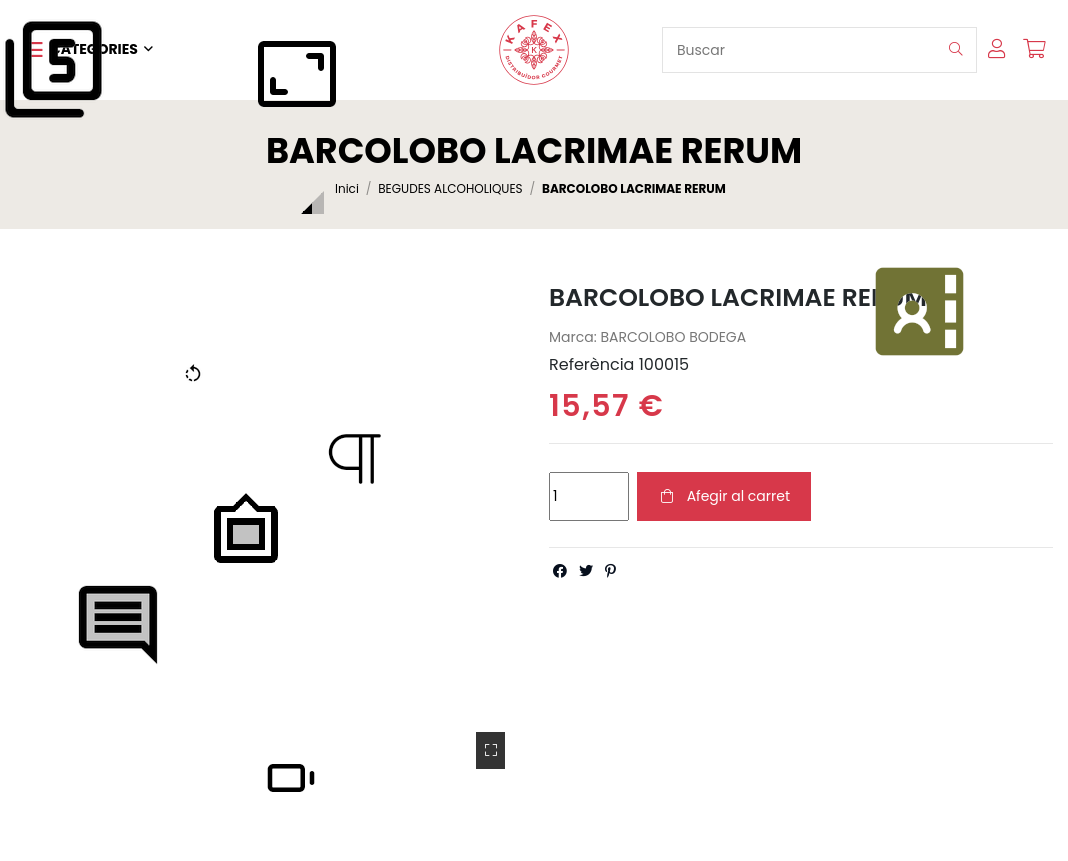 Image resolution: width=1068 pixels, height=861 pixels. I want to click on indicates current battery level, so click(291, 778).